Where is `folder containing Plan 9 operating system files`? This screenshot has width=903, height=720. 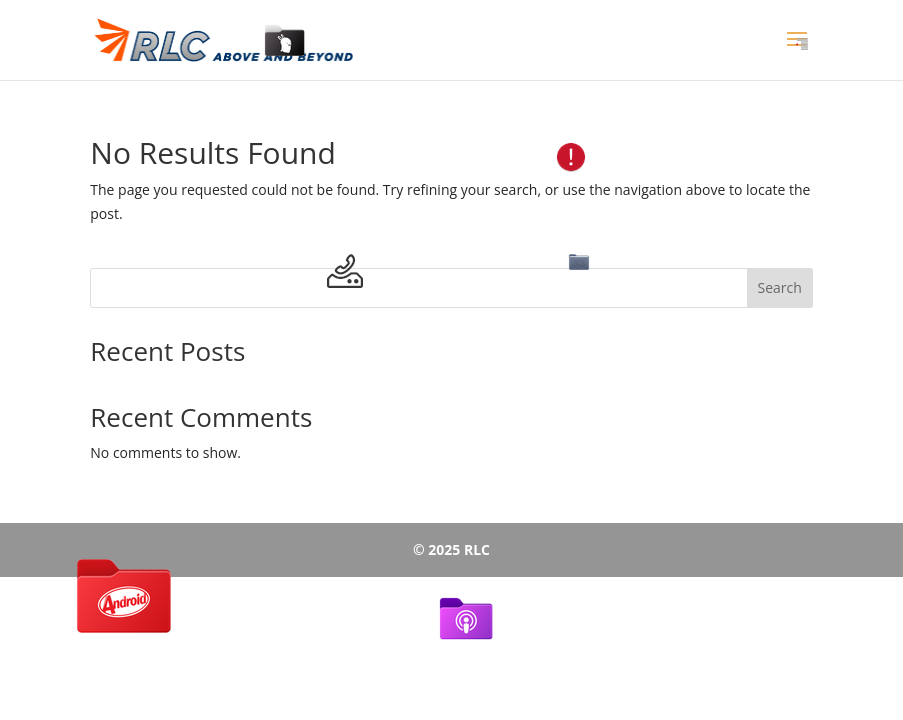 folder containing Plan 9 operating system files is located at coordinates (284, 41).